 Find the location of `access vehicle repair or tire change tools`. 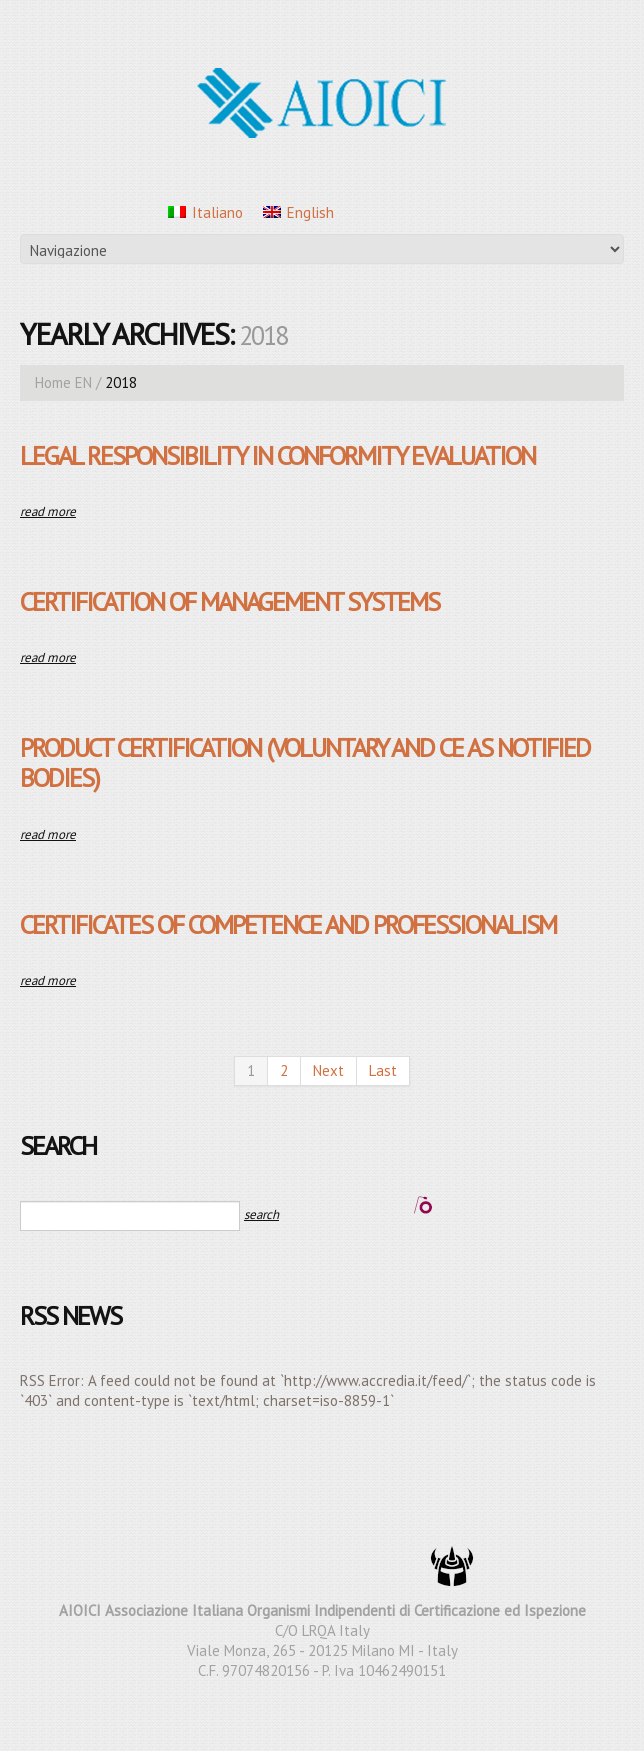

access vehicle repair or tire change tools is located at coordinates (423, 1205).